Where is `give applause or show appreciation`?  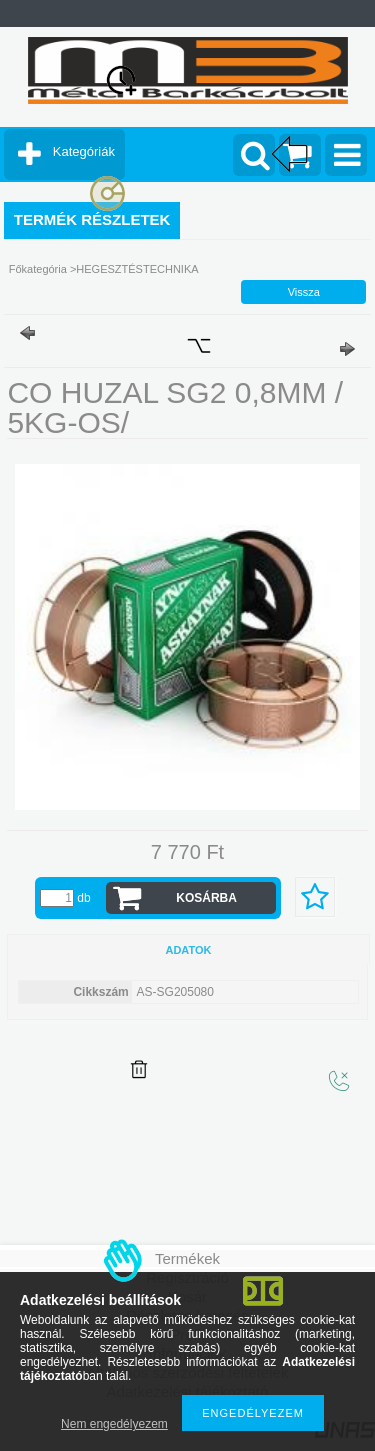 give applause or show appreciation is located at coordinates (123, 1260).